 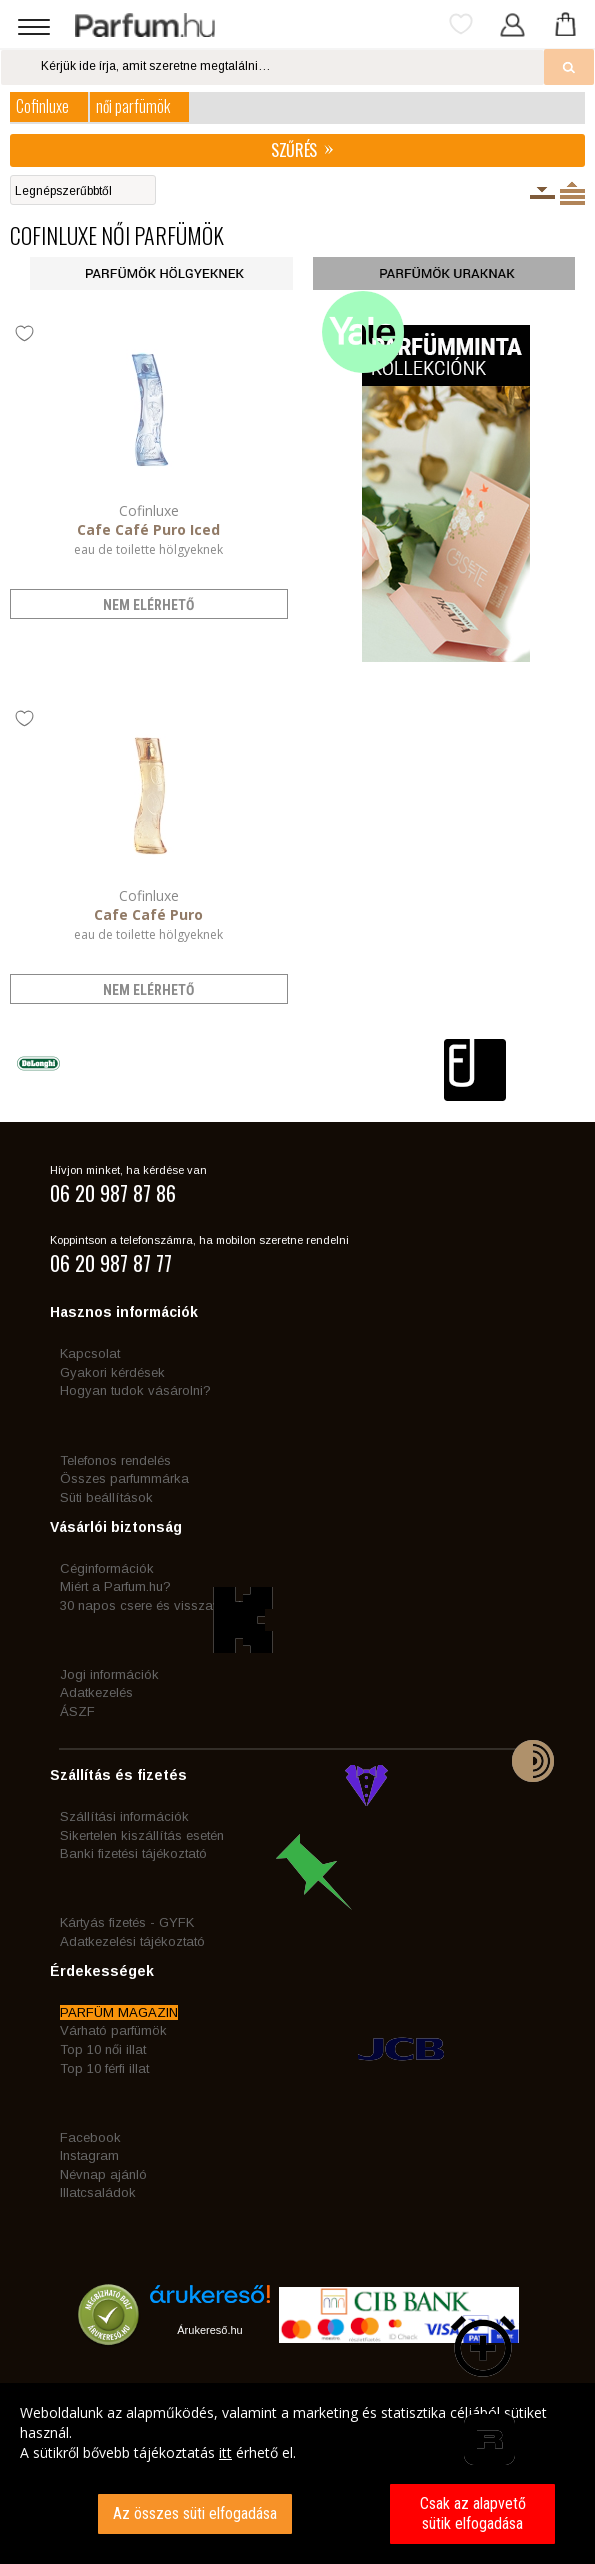 I want to click on stylelint CSS linting tool logo, so click(x=366, y=1785).